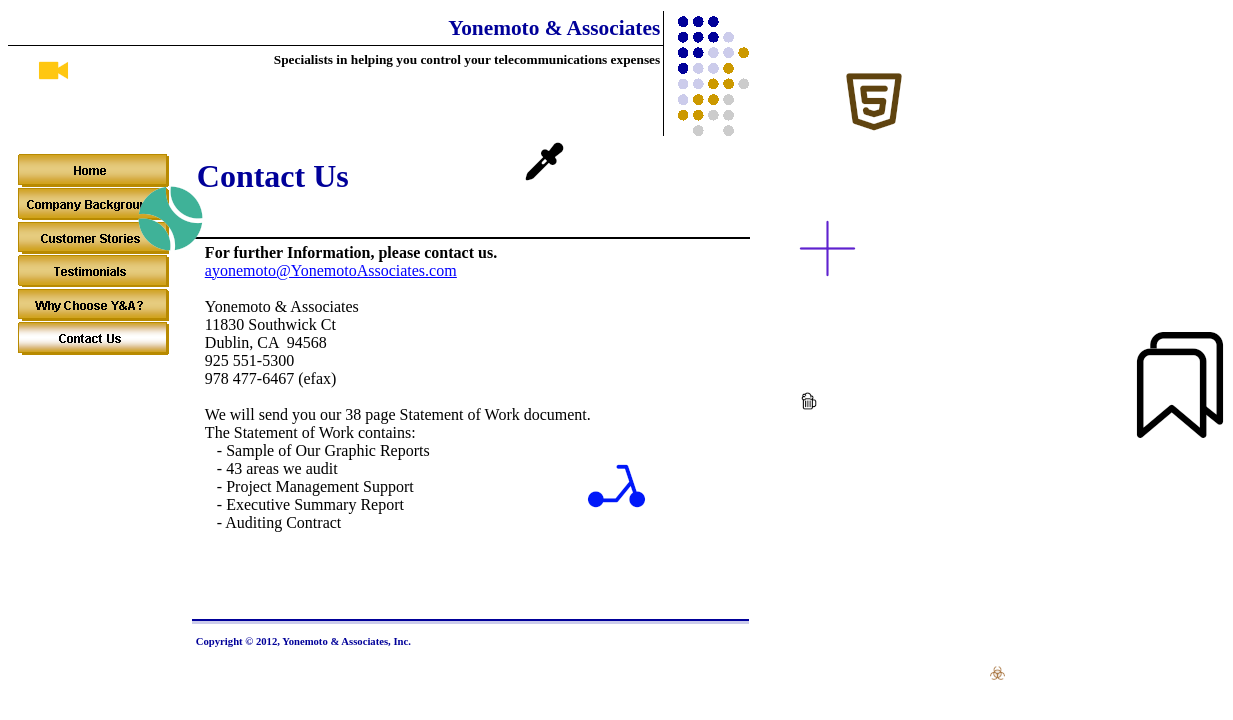 The height and width of the screenshot is (720, 1233). What do you see at coordinates (827, 248) in the screenshot?
I see `add a new item` at bounding box center [827, 248].